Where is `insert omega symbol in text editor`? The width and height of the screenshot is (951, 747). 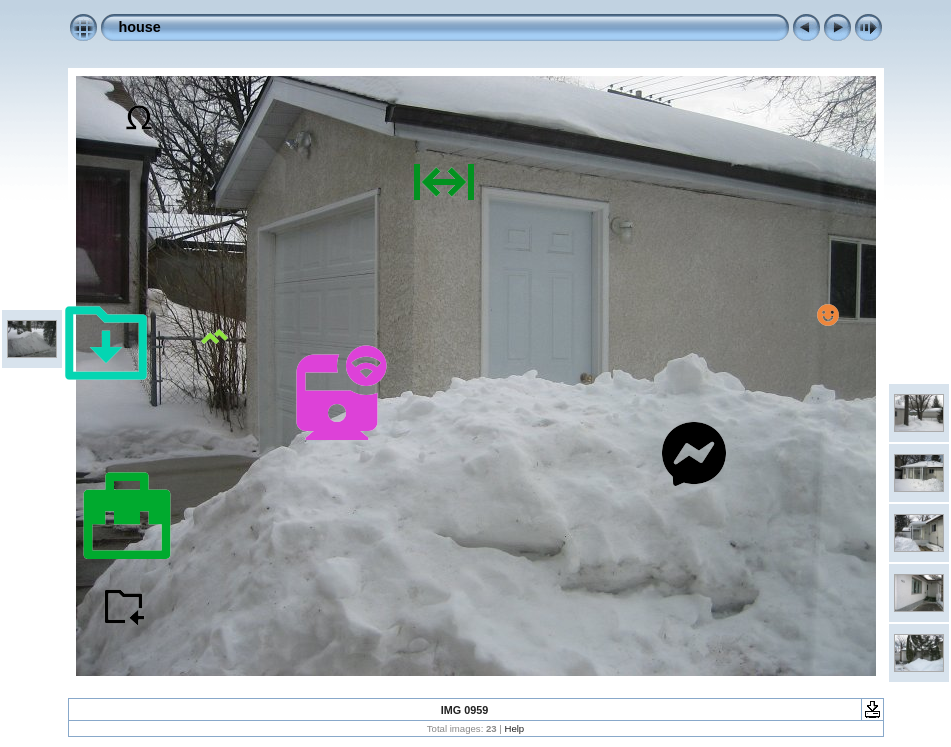
insert omega symbol in text editor is located at coordinates (139, 118).